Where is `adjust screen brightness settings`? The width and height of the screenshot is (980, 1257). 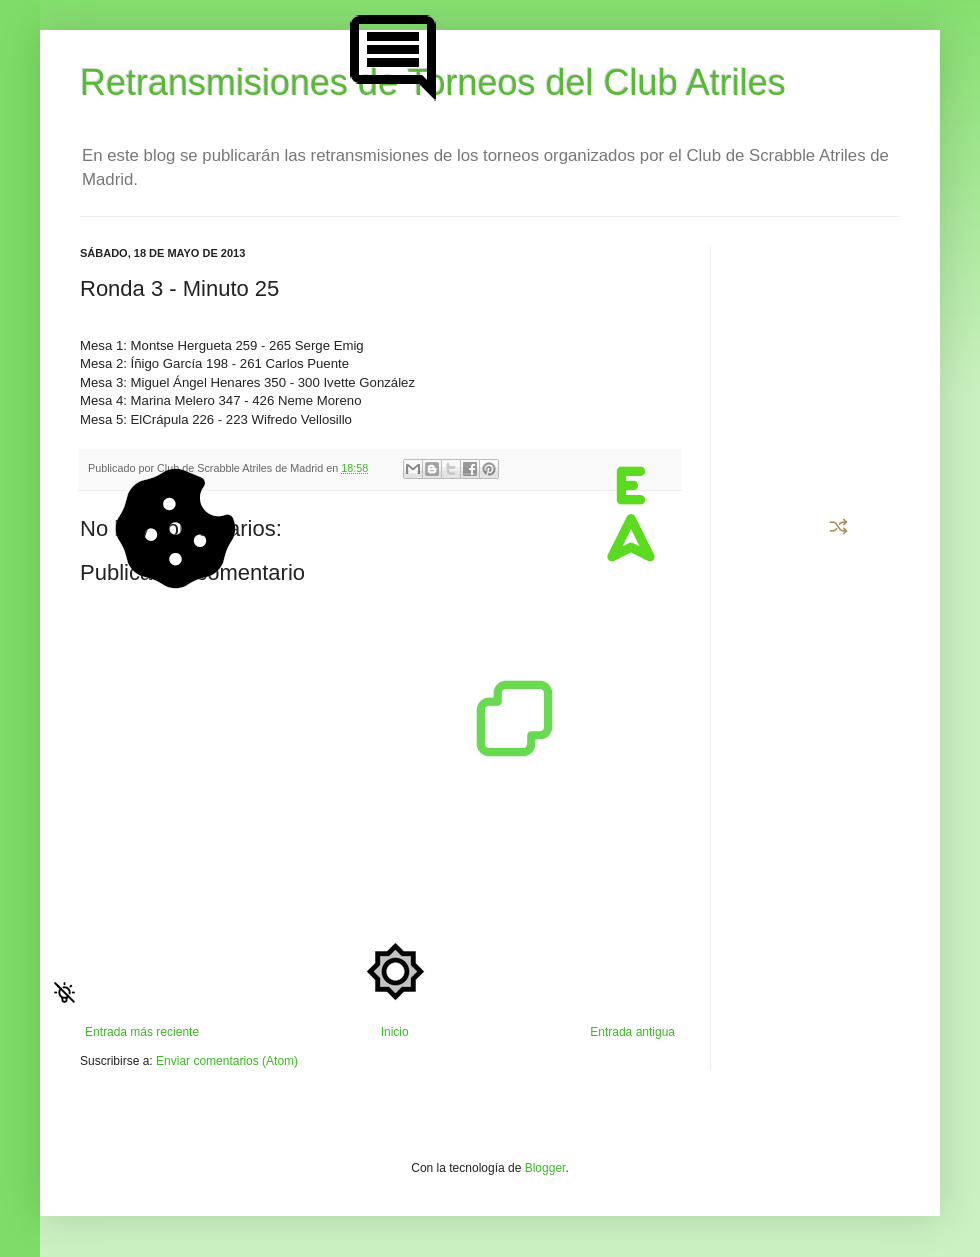
adjust screen brightness settings is located at coordinates (395, 971).